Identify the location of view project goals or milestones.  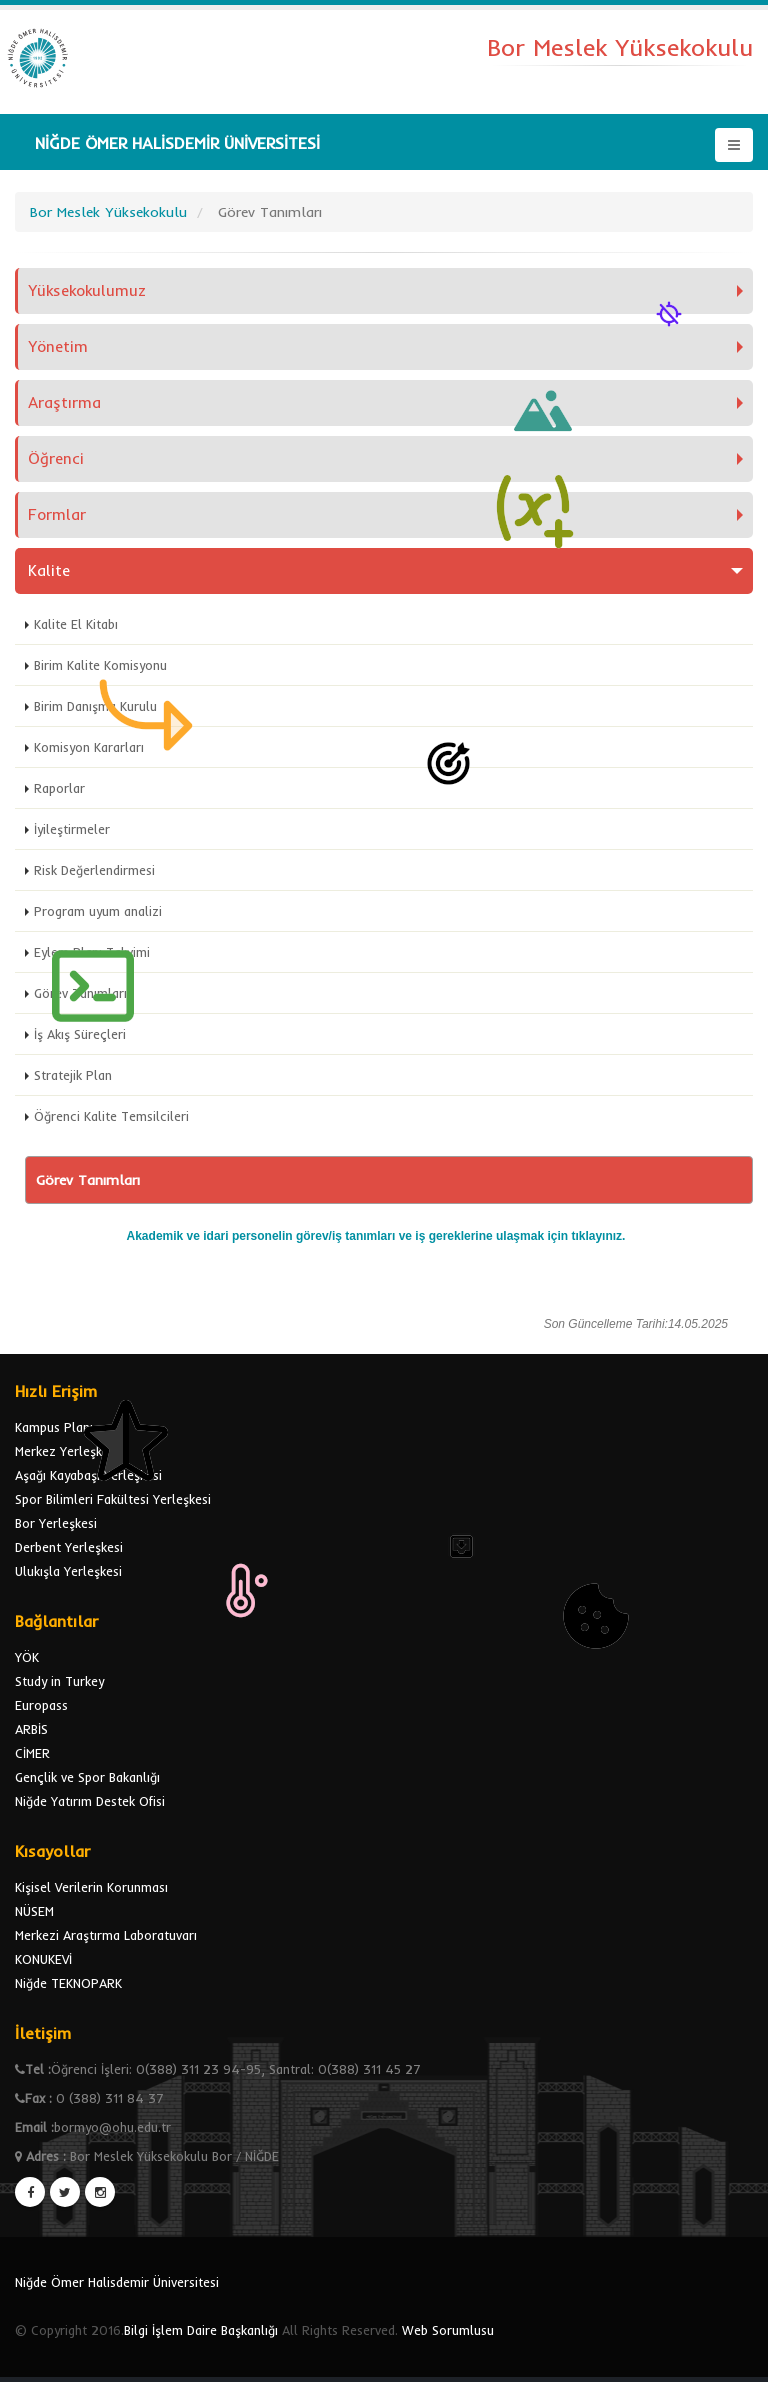
(448, 763).